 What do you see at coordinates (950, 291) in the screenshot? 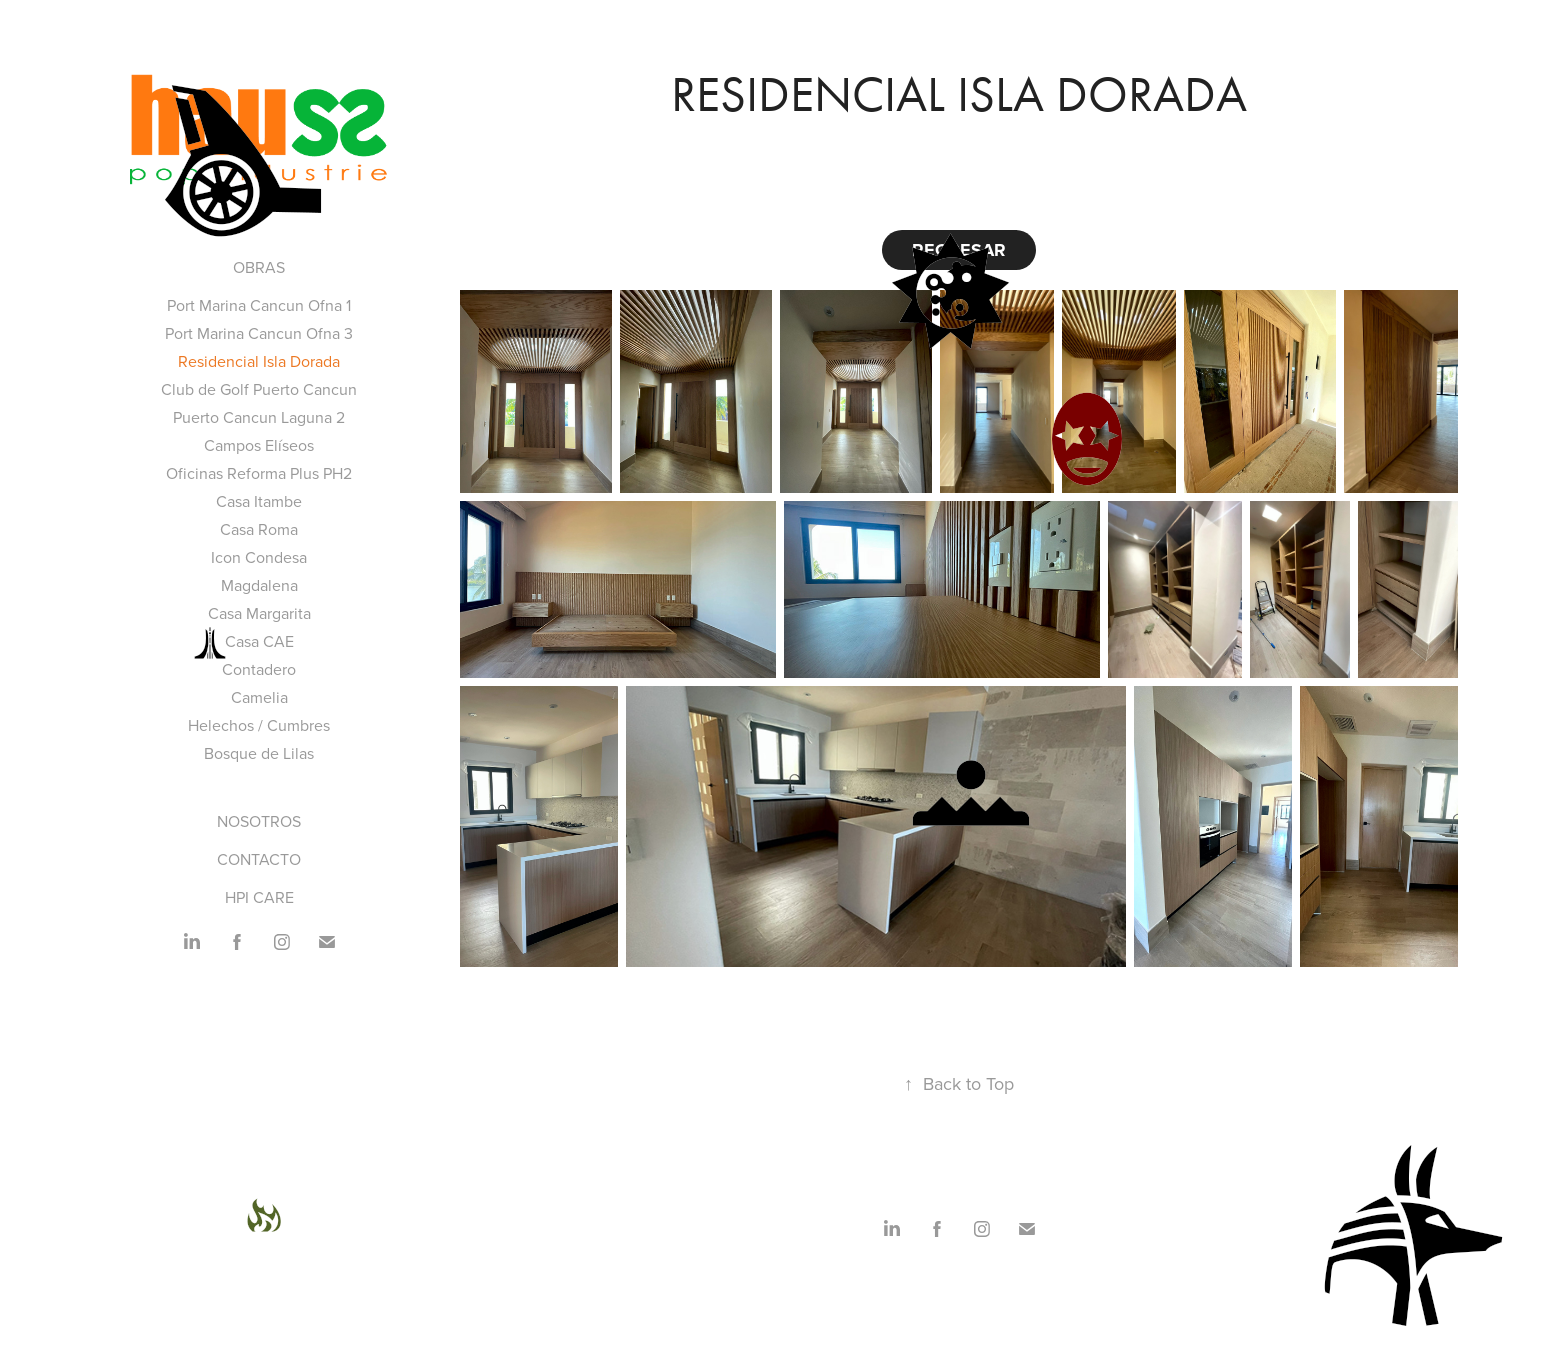
I see `represents solar or star-based abilities in a game` at bounding box center [950, 291].